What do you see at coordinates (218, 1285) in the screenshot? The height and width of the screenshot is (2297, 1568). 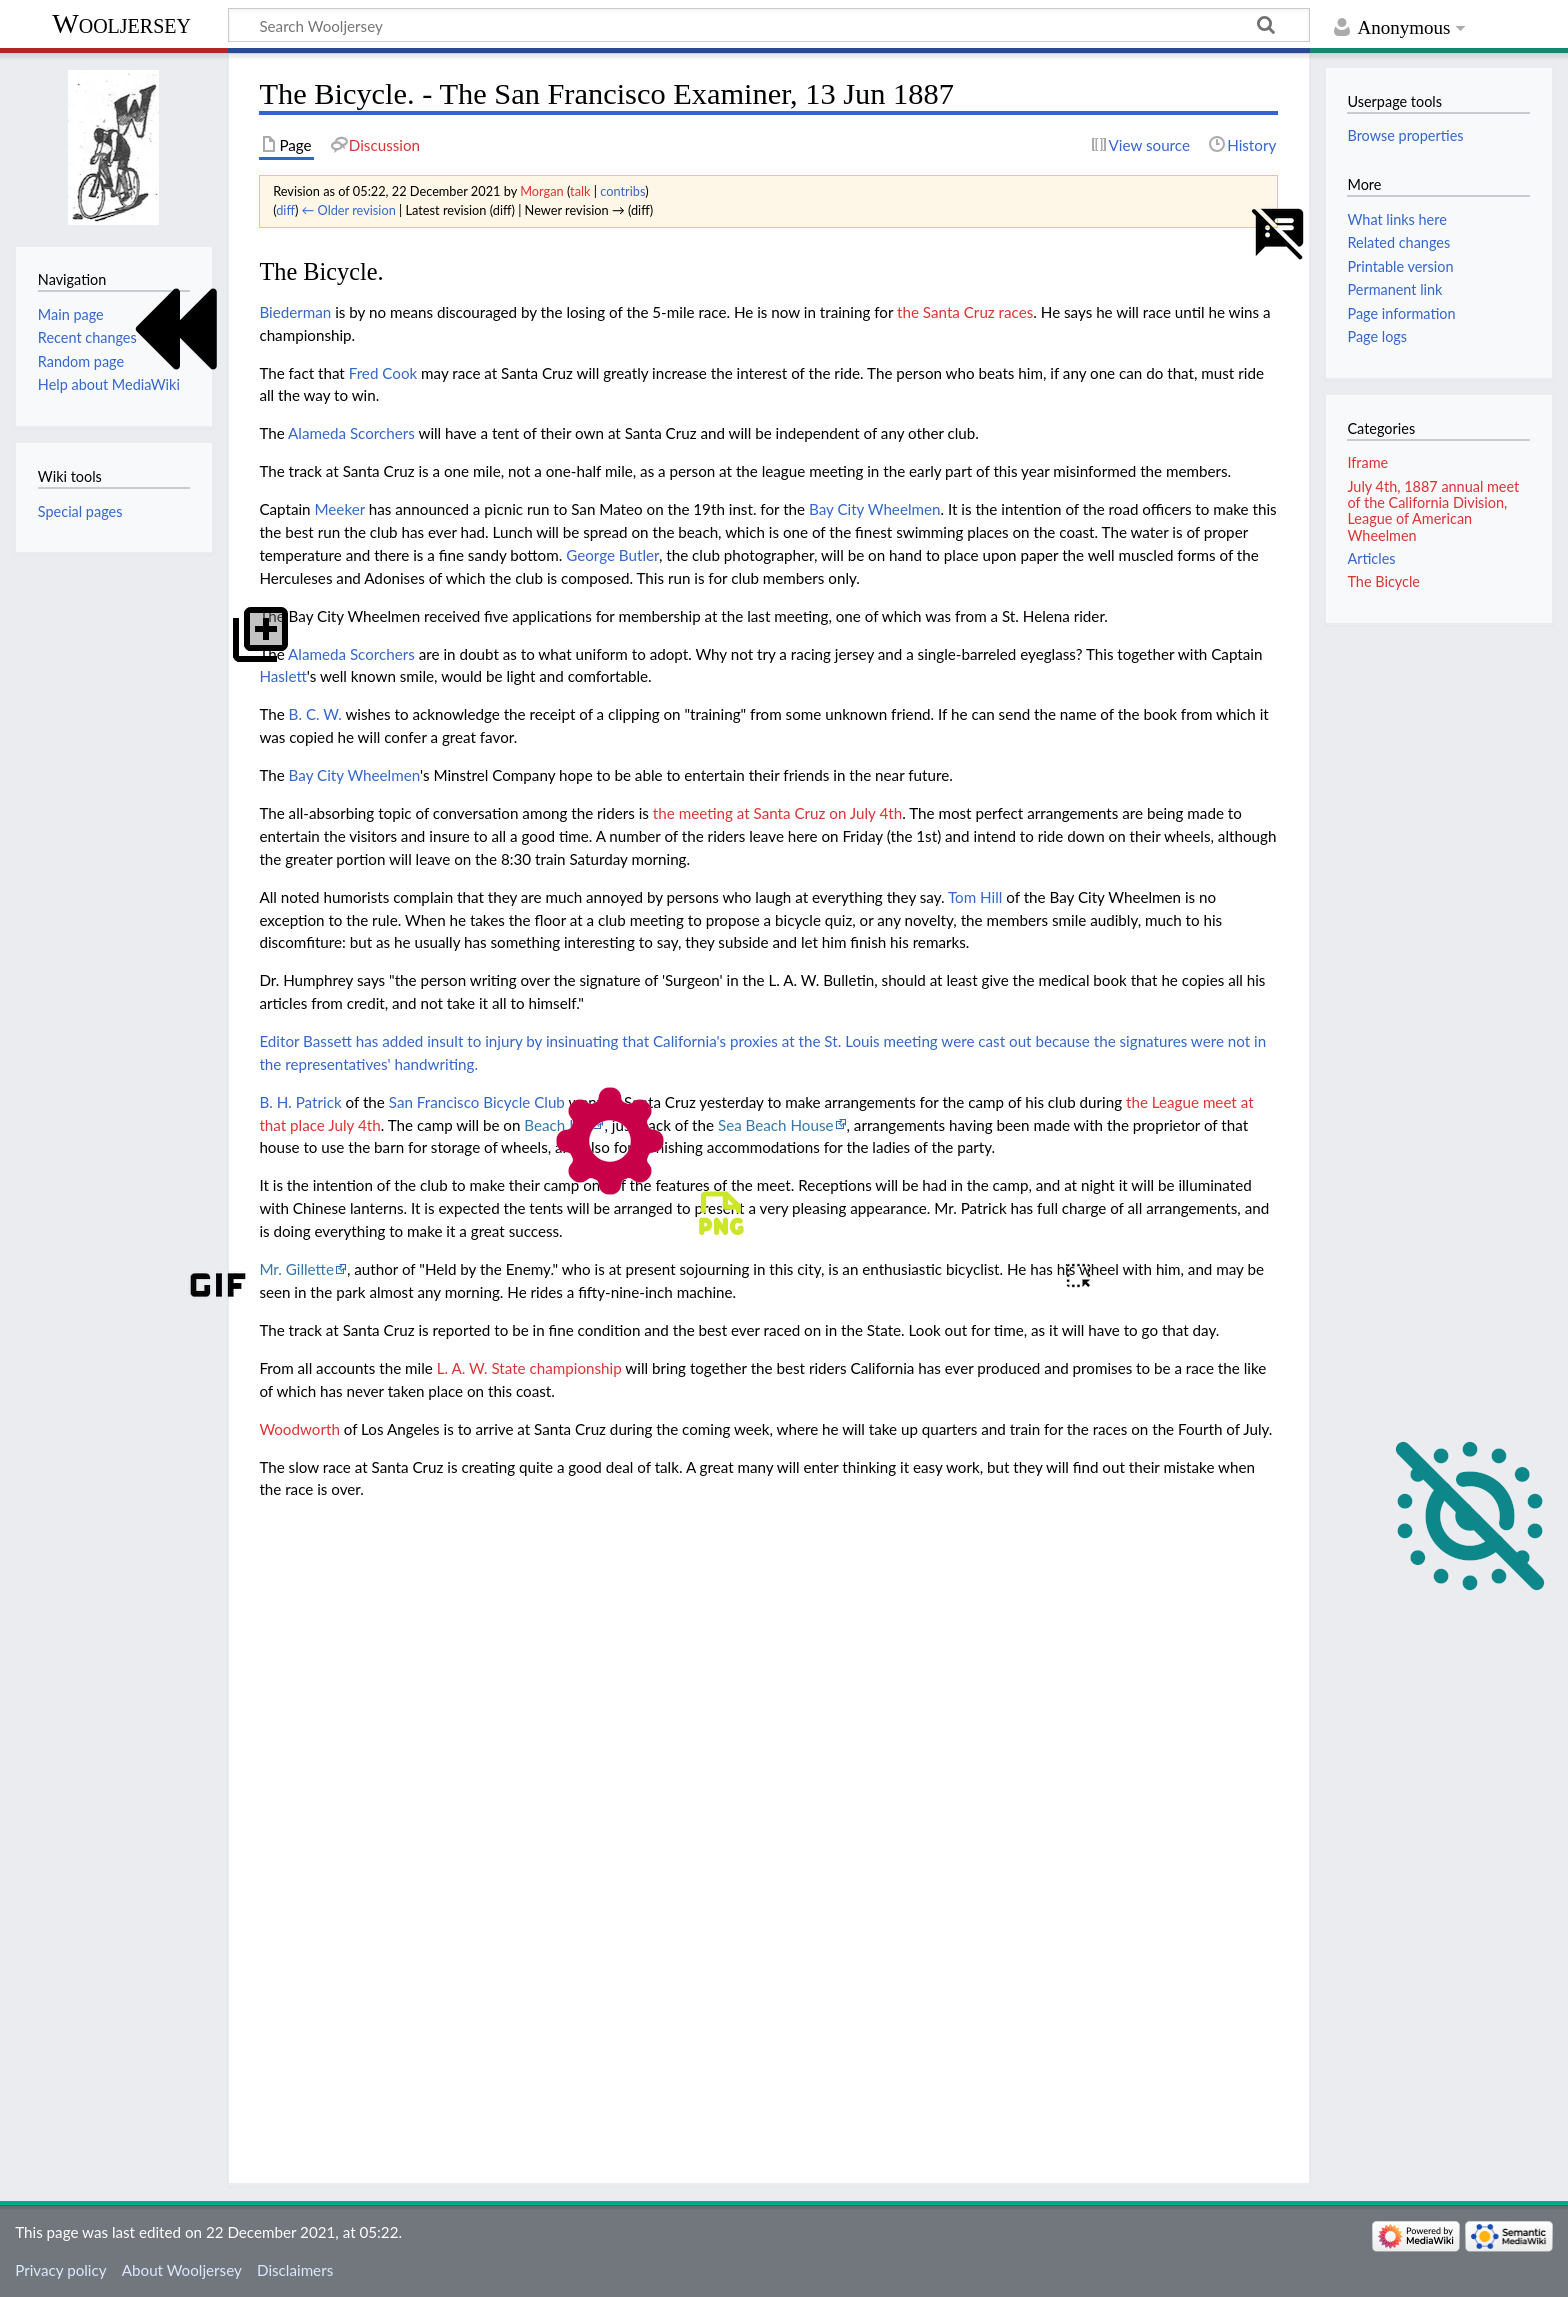 I see `insert a GIF into a message or post` at bounding box center [218, 1285].